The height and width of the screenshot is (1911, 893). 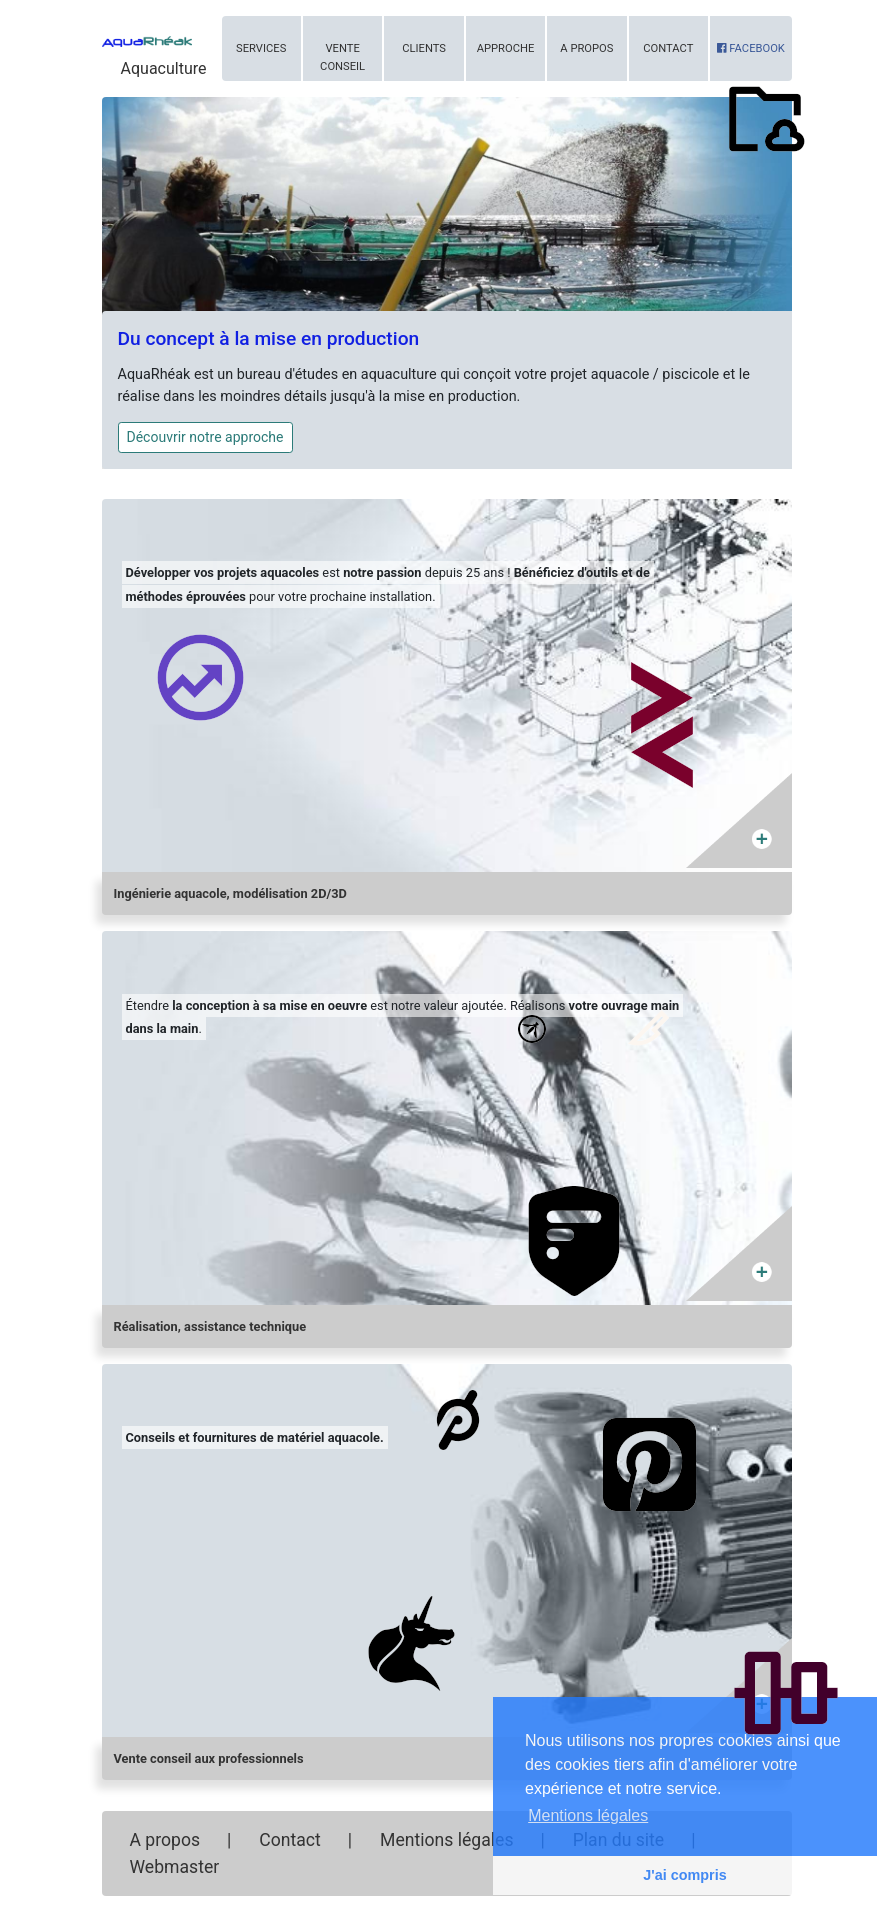 I want to click on open the Peloton app, so click(x=458, y=1420).